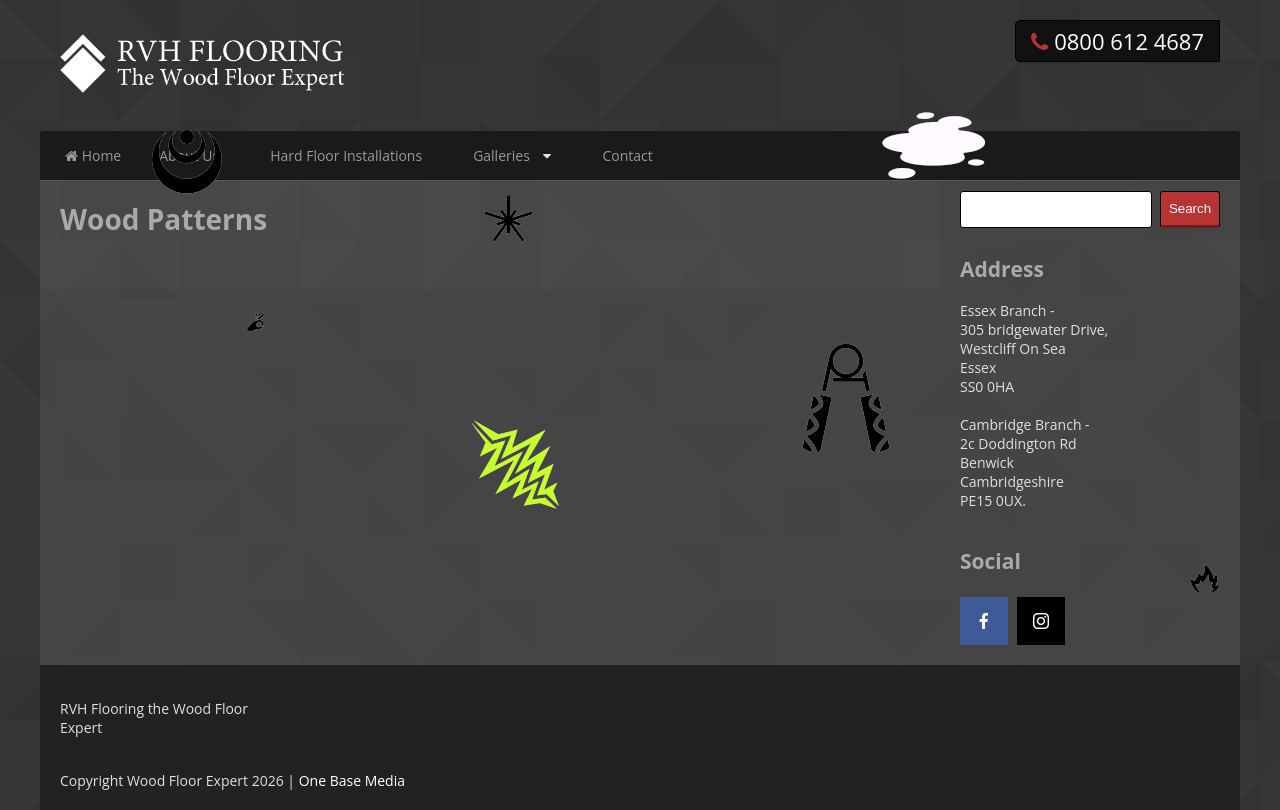 This screenshot has height=810, width=1280. I want to click on indicates a spill or hazard in a game environment, so click(933, 137).